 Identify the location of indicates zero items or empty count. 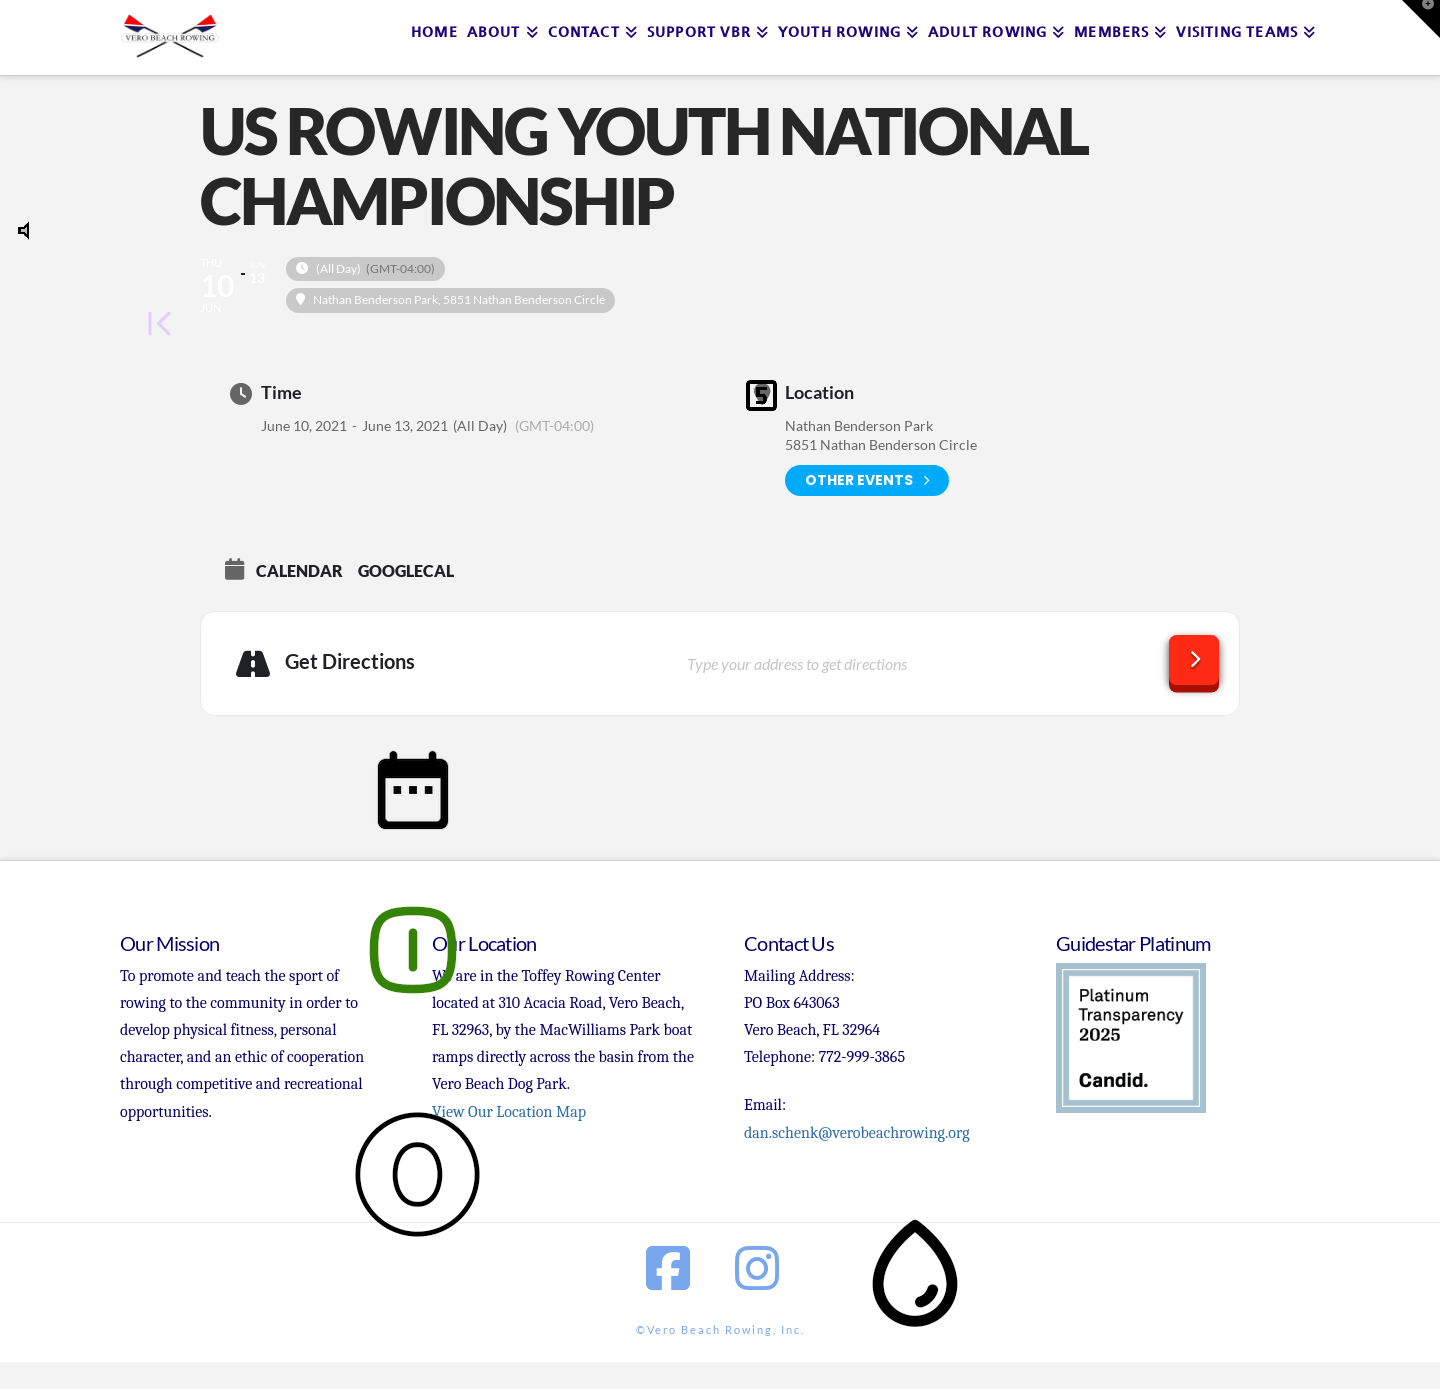
(417, 1174).